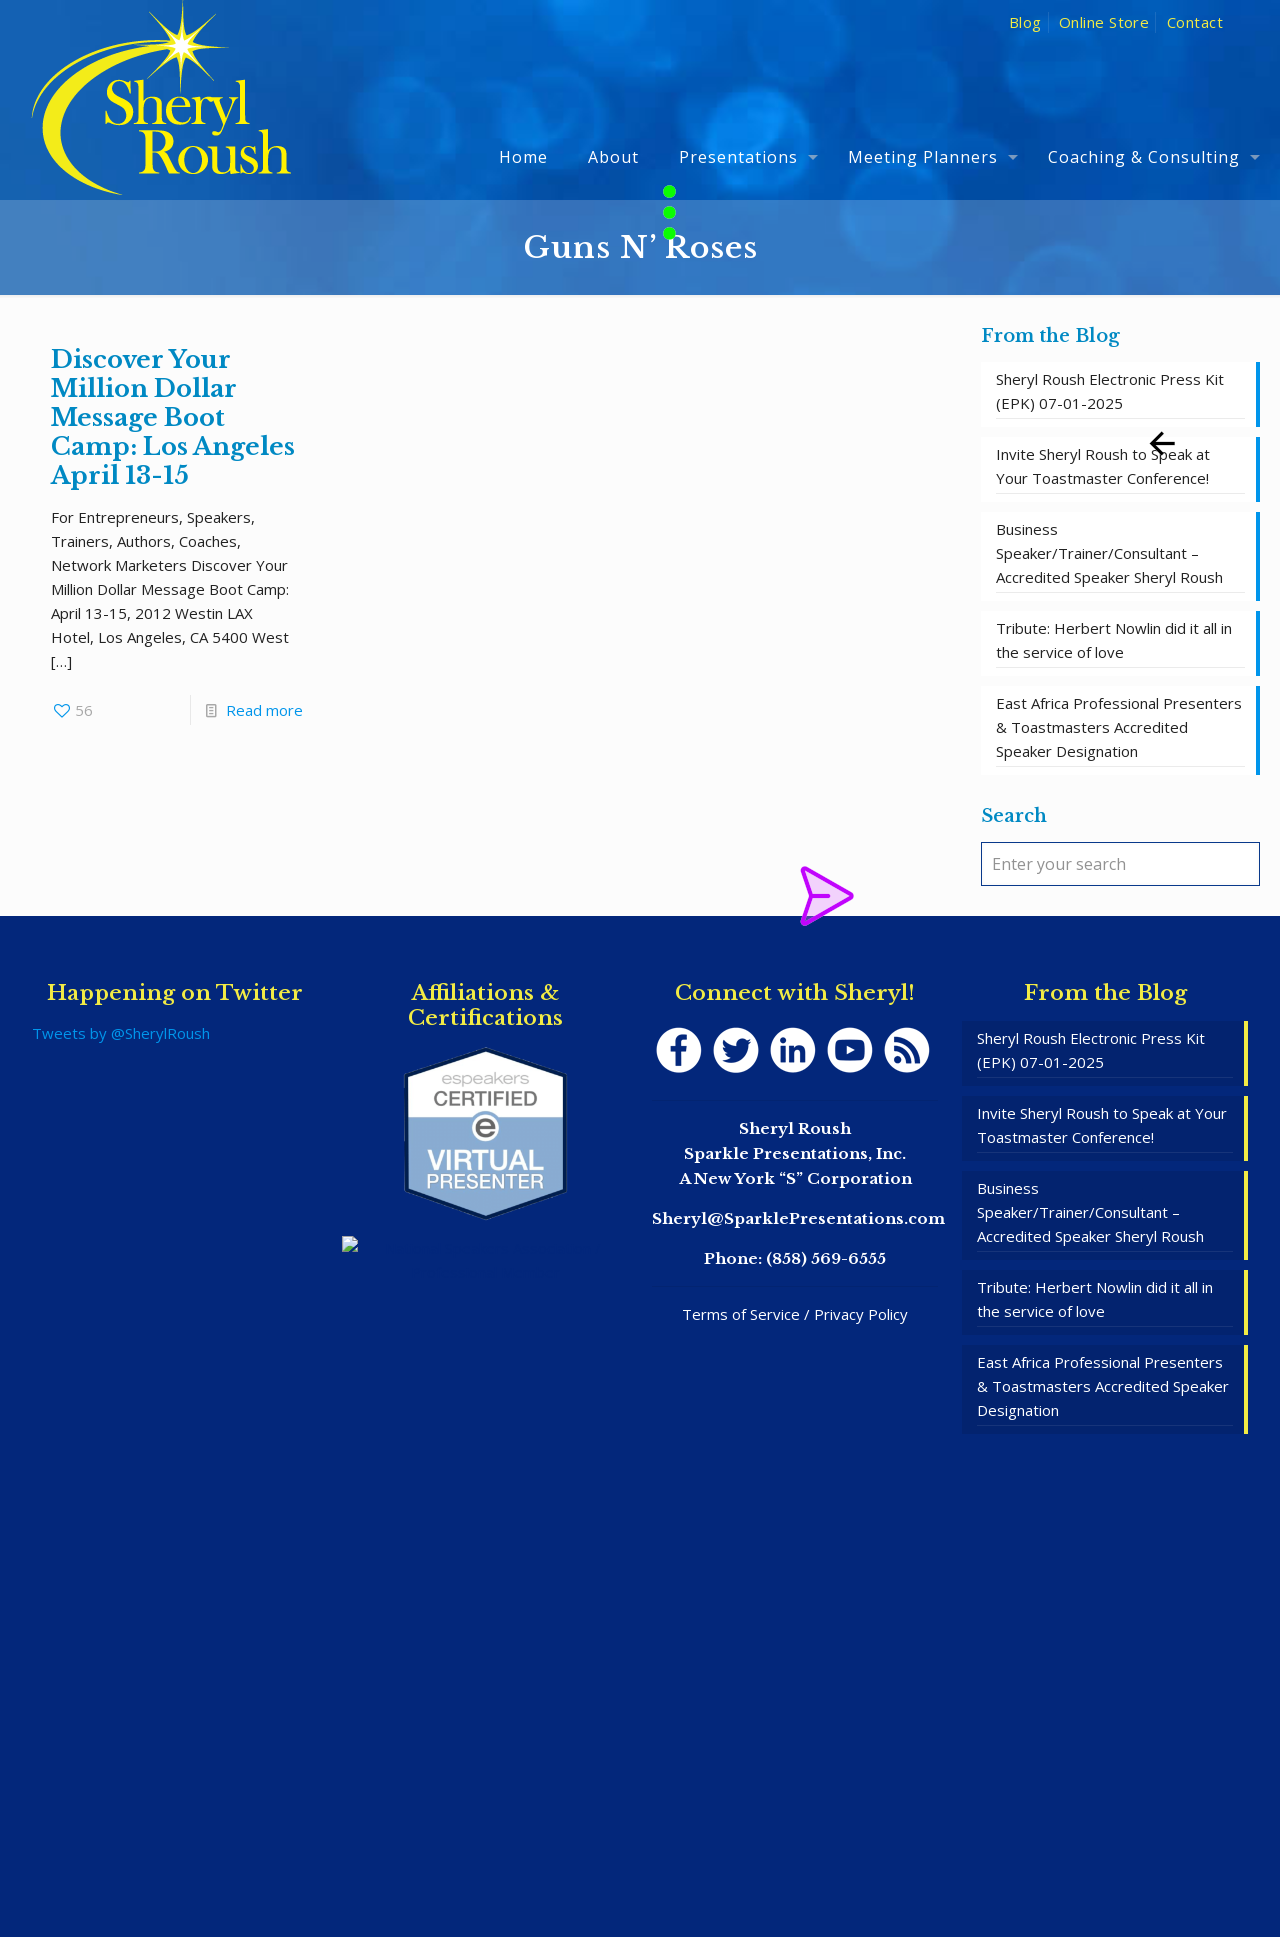 The width and height of the screenshot is (1280, 1937). What do you see at coordinates (669, 212) in the screenshot?
I see `open more options menu` at bounding box center [669, 212].